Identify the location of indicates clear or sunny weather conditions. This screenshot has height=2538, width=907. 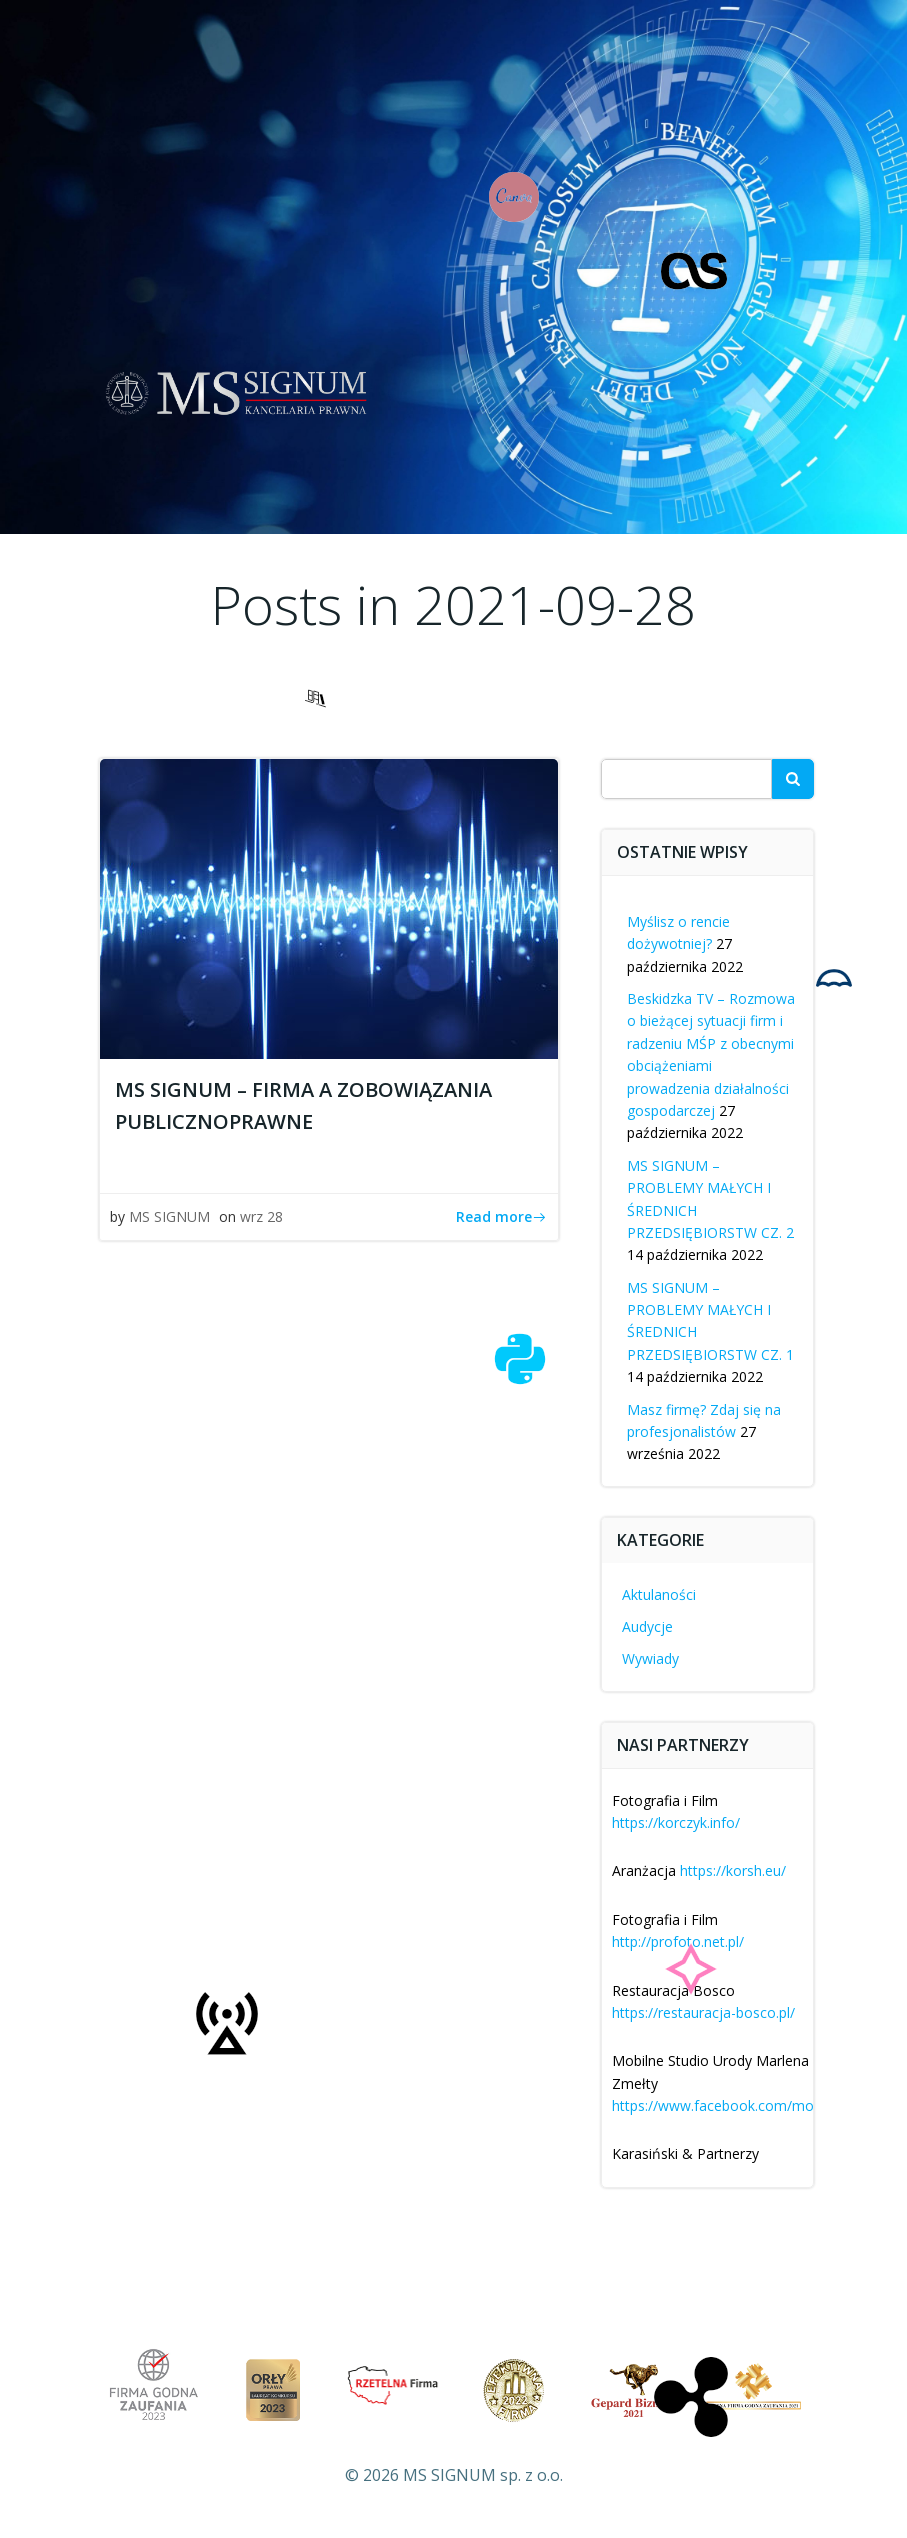
(691, 1969).